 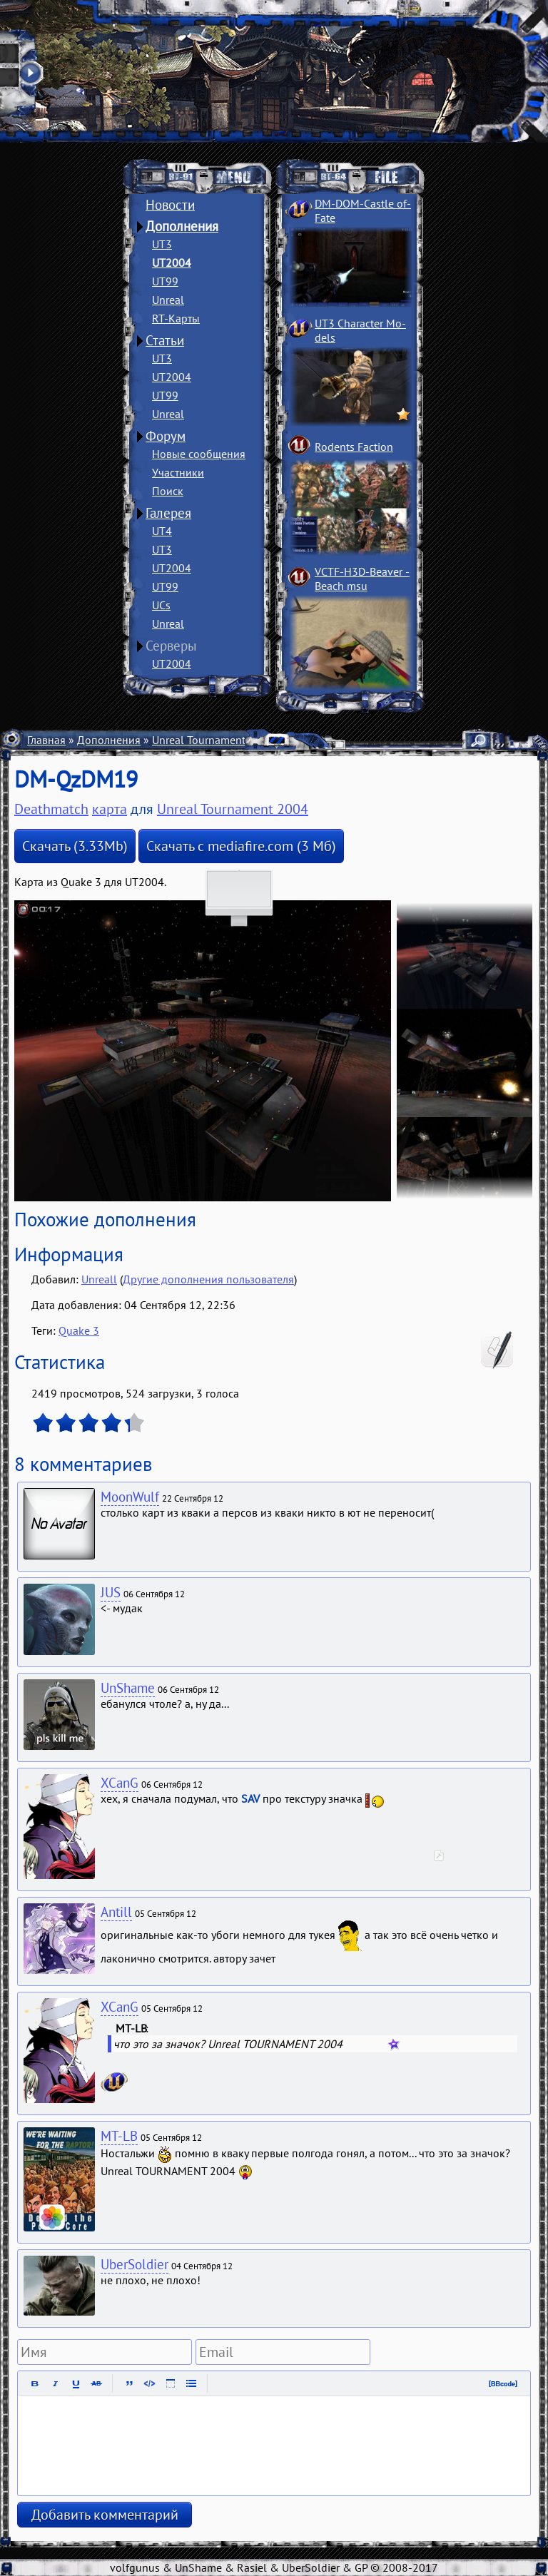 I want to click on open script editor to write or edit automation scripts, so click(x=497, y=1350).